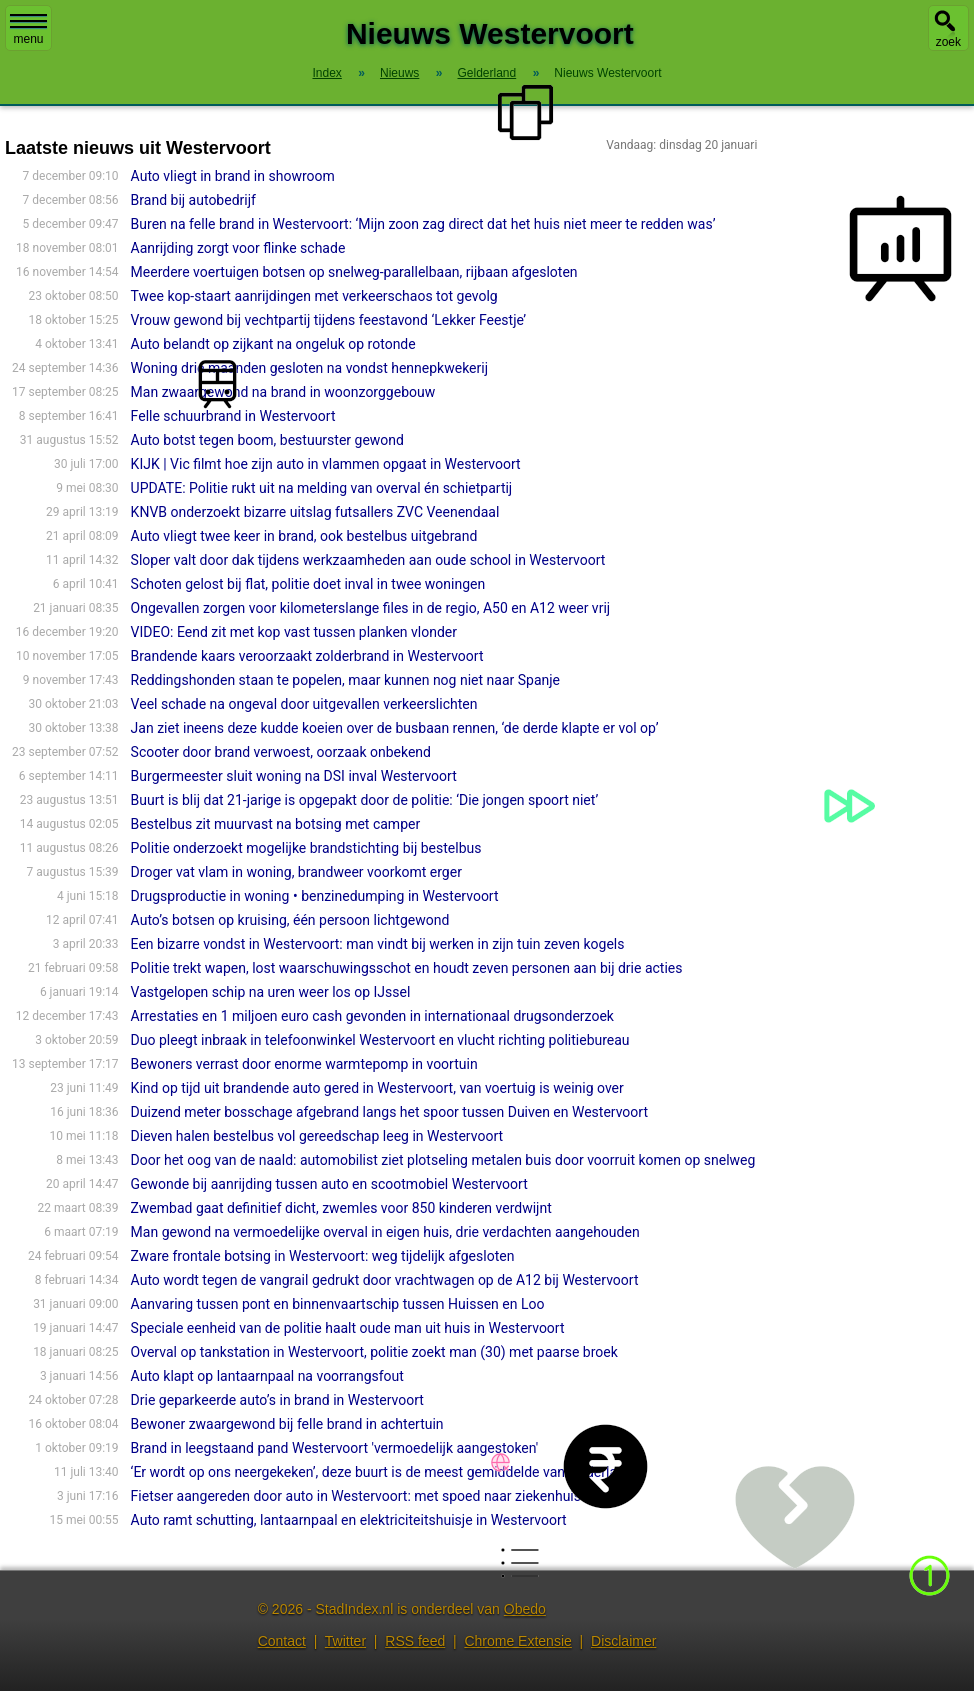  What do you see at coordinates (520, 1563) in the screenshot?
I see `view items in list format` at bounding box center [520, 1563].